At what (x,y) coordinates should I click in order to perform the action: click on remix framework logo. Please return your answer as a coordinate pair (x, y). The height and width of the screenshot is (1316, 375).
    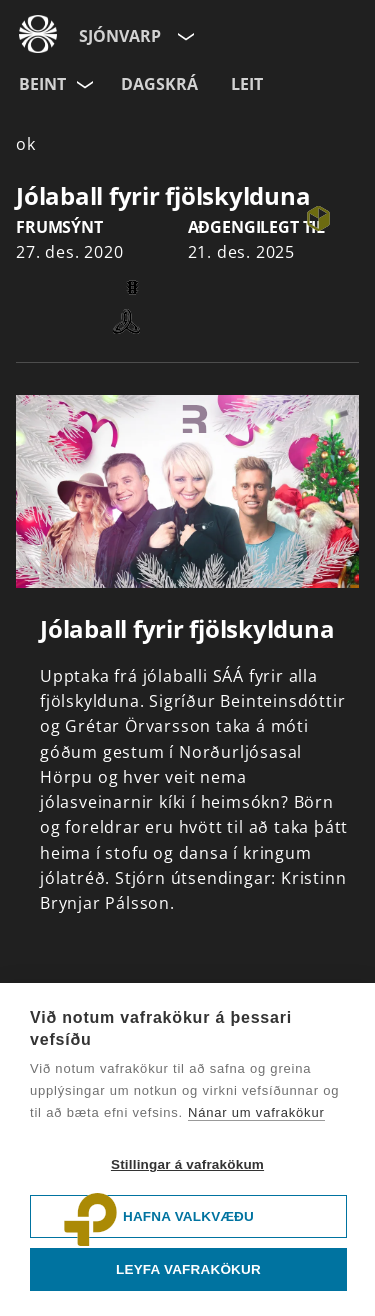
    Looking at the image, I should click on (195, 419).